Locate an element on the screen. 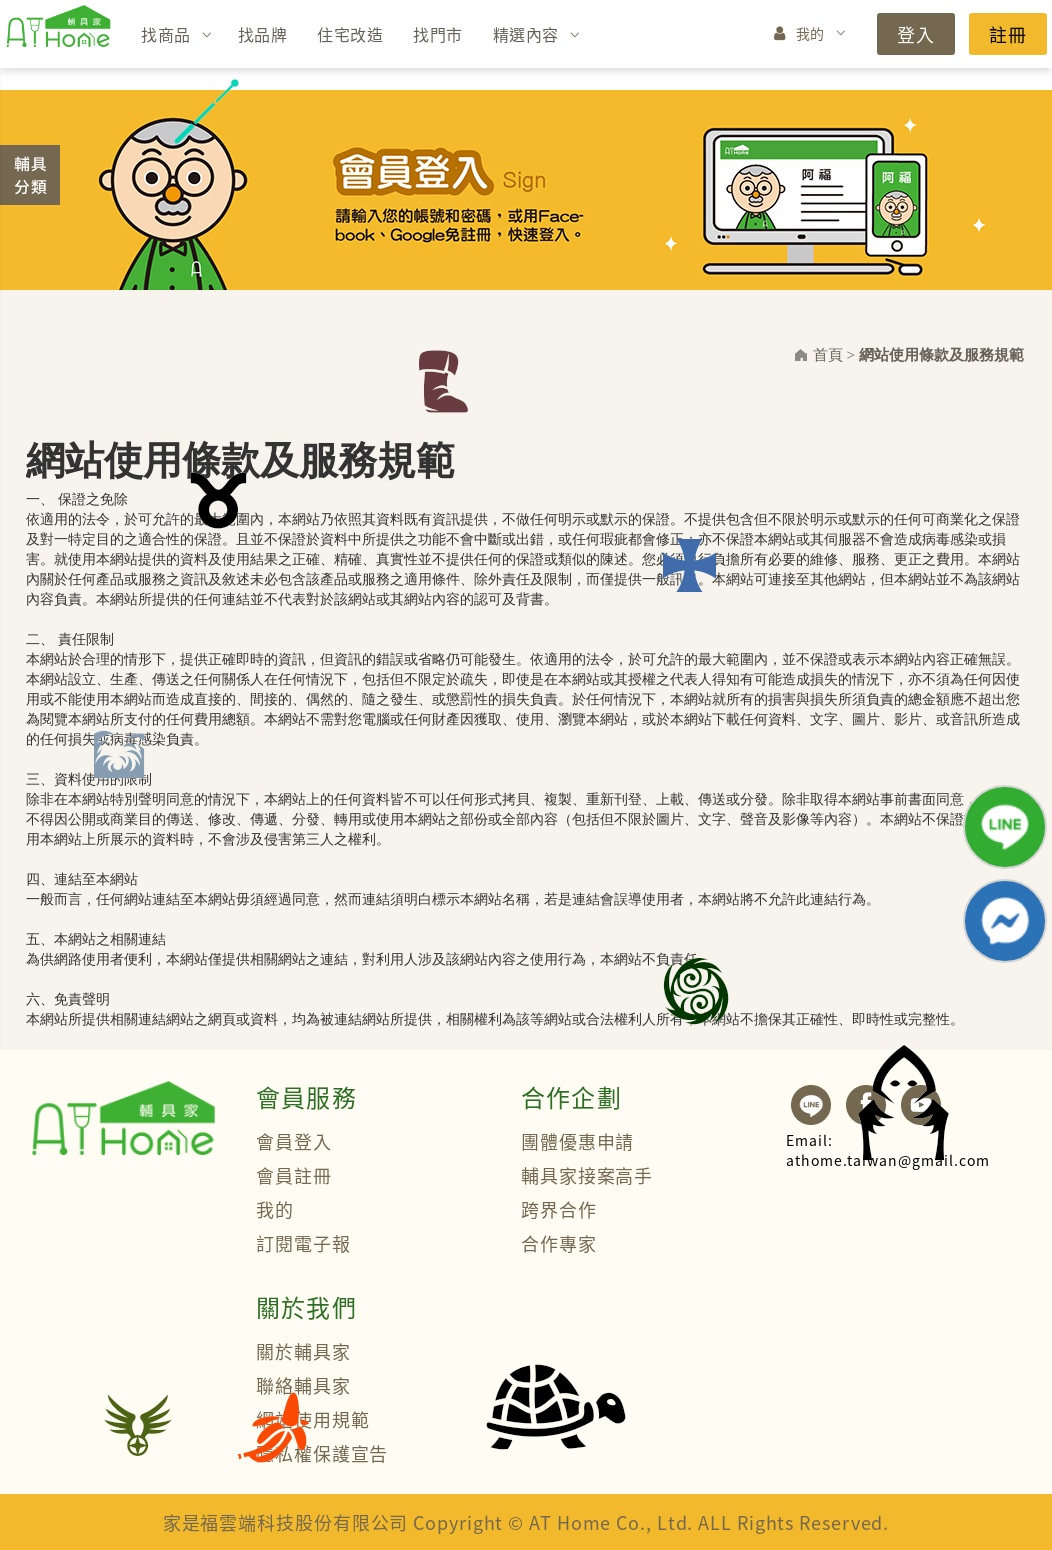 The image size is (1052, 1550). indicates slow speed or processing mode is located at coordinates (556, 1407).